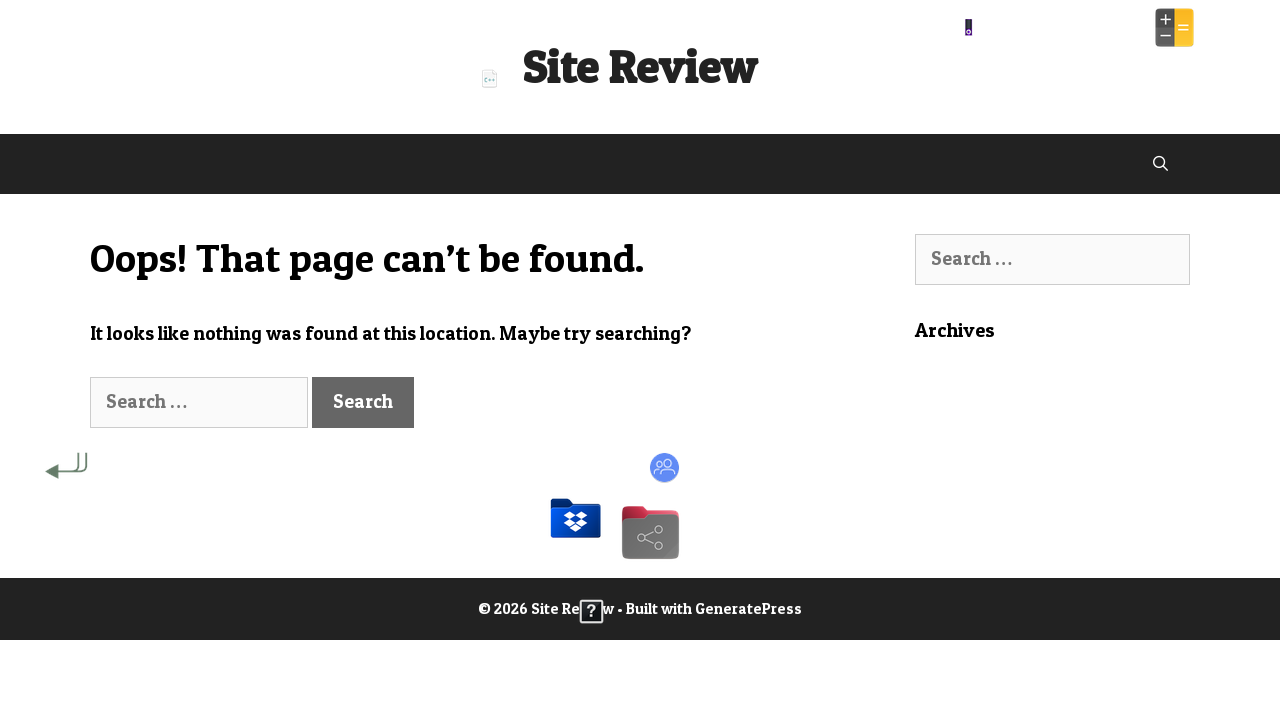 The image size is (1280, 720). I want to click on open the calculator app, so click(1174, 27).